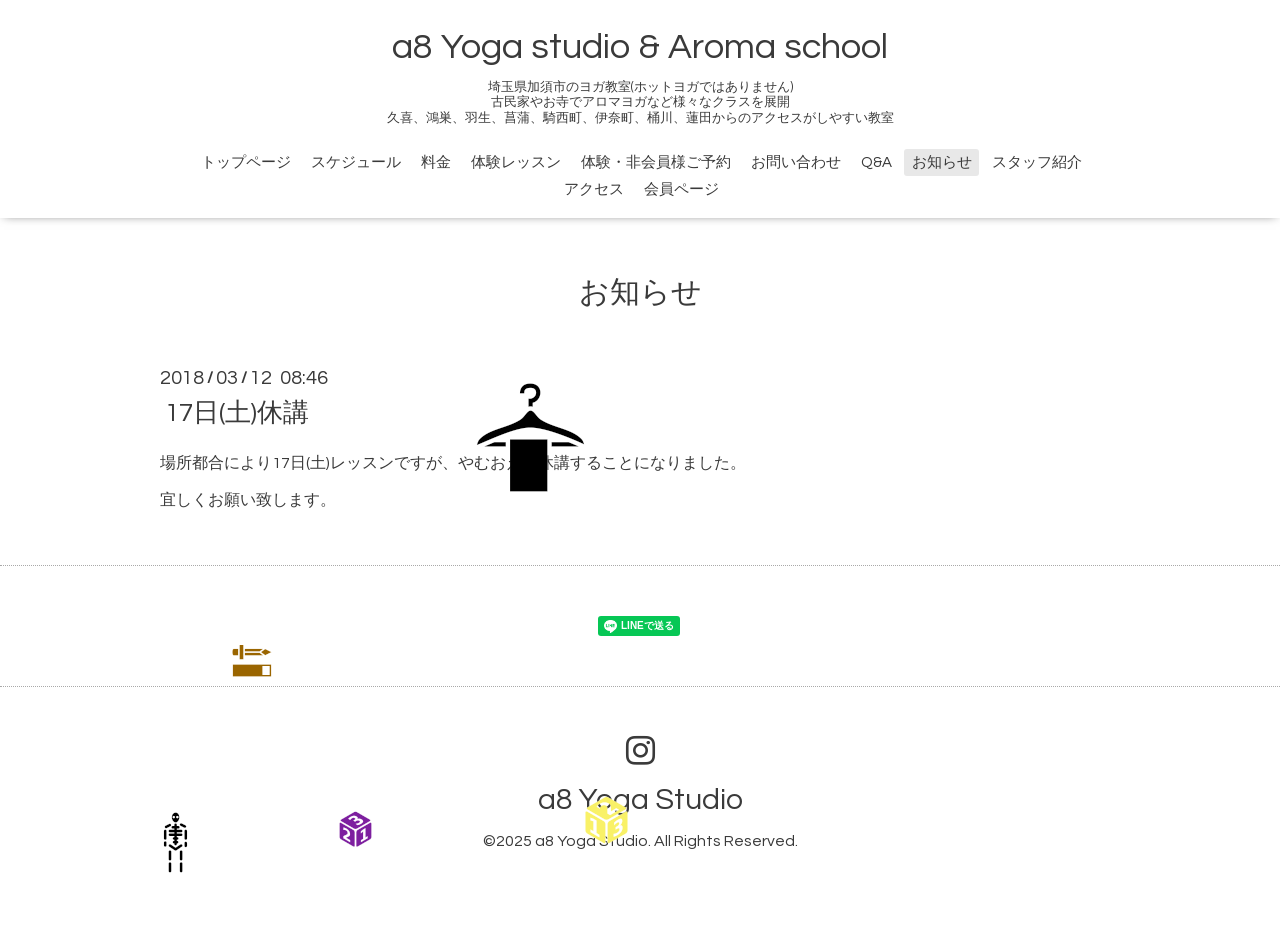  I want to click on browse clothing or wardrobe items, so click(530, 437).